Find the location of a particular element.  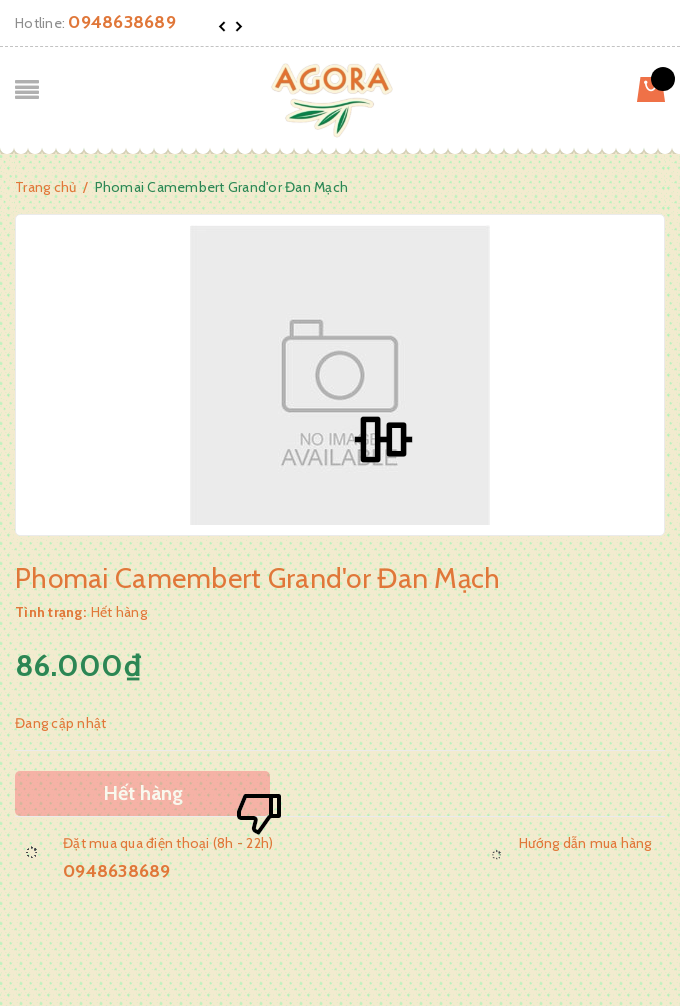

dislike or downvote content is located at coordinates (259, 812).